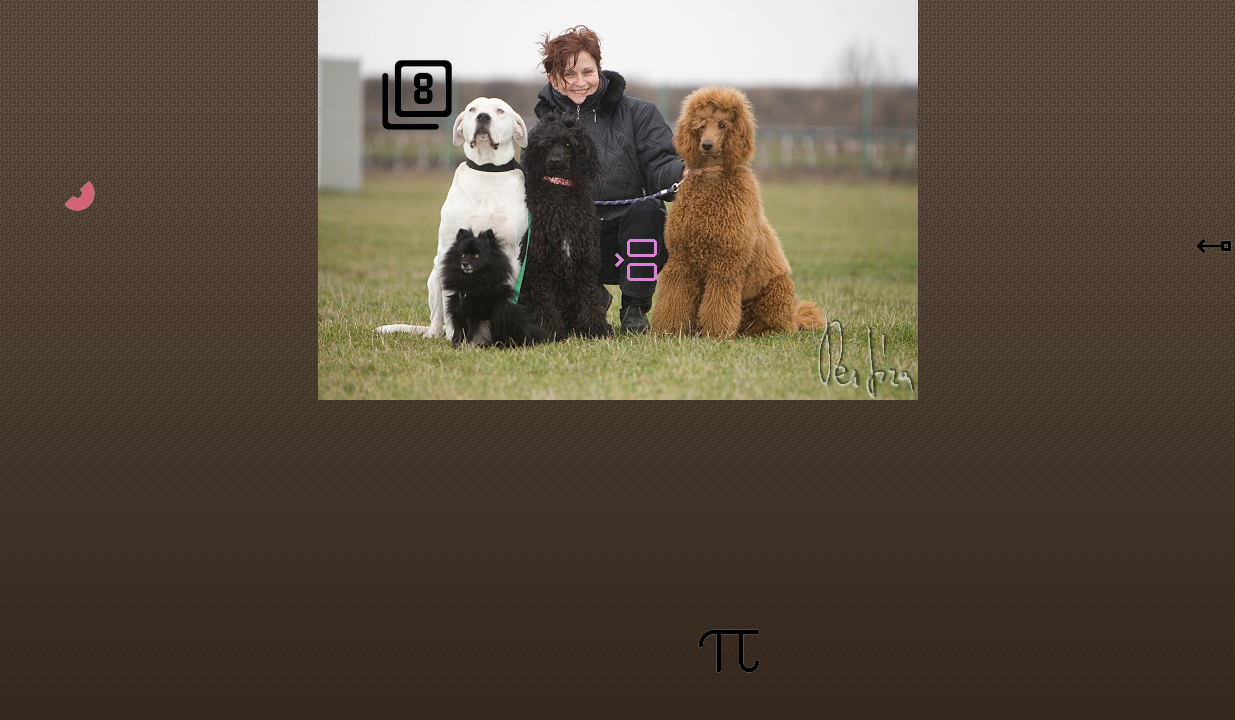 Image resolution: width=1235 pixels, height=720 pixels. Describe the element at coordinates (80, 196) in the screenshot. I see `food or fruit category icon` at that location.